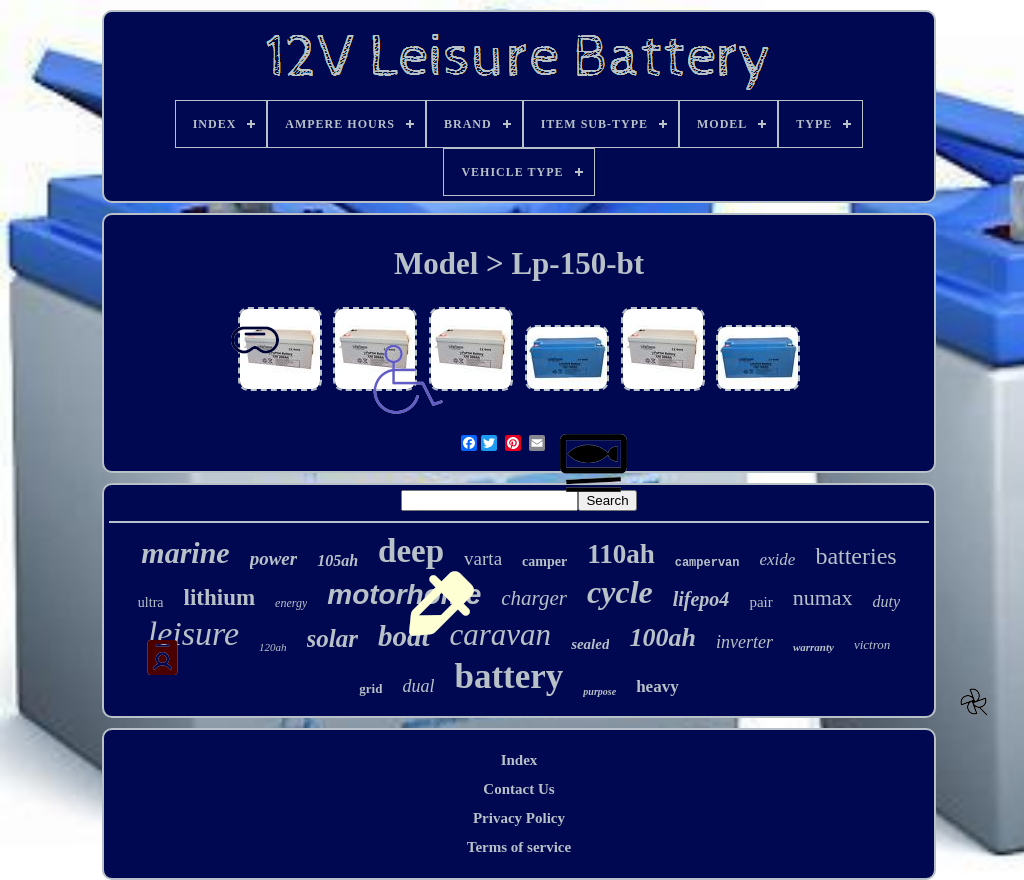 The height and width of the screenshot is (880, 1024). What do you see at coordinates (401, 380) in the screenshot?
I see `indicates wheelchair accessible facilities` at bounding box center [401, 380].